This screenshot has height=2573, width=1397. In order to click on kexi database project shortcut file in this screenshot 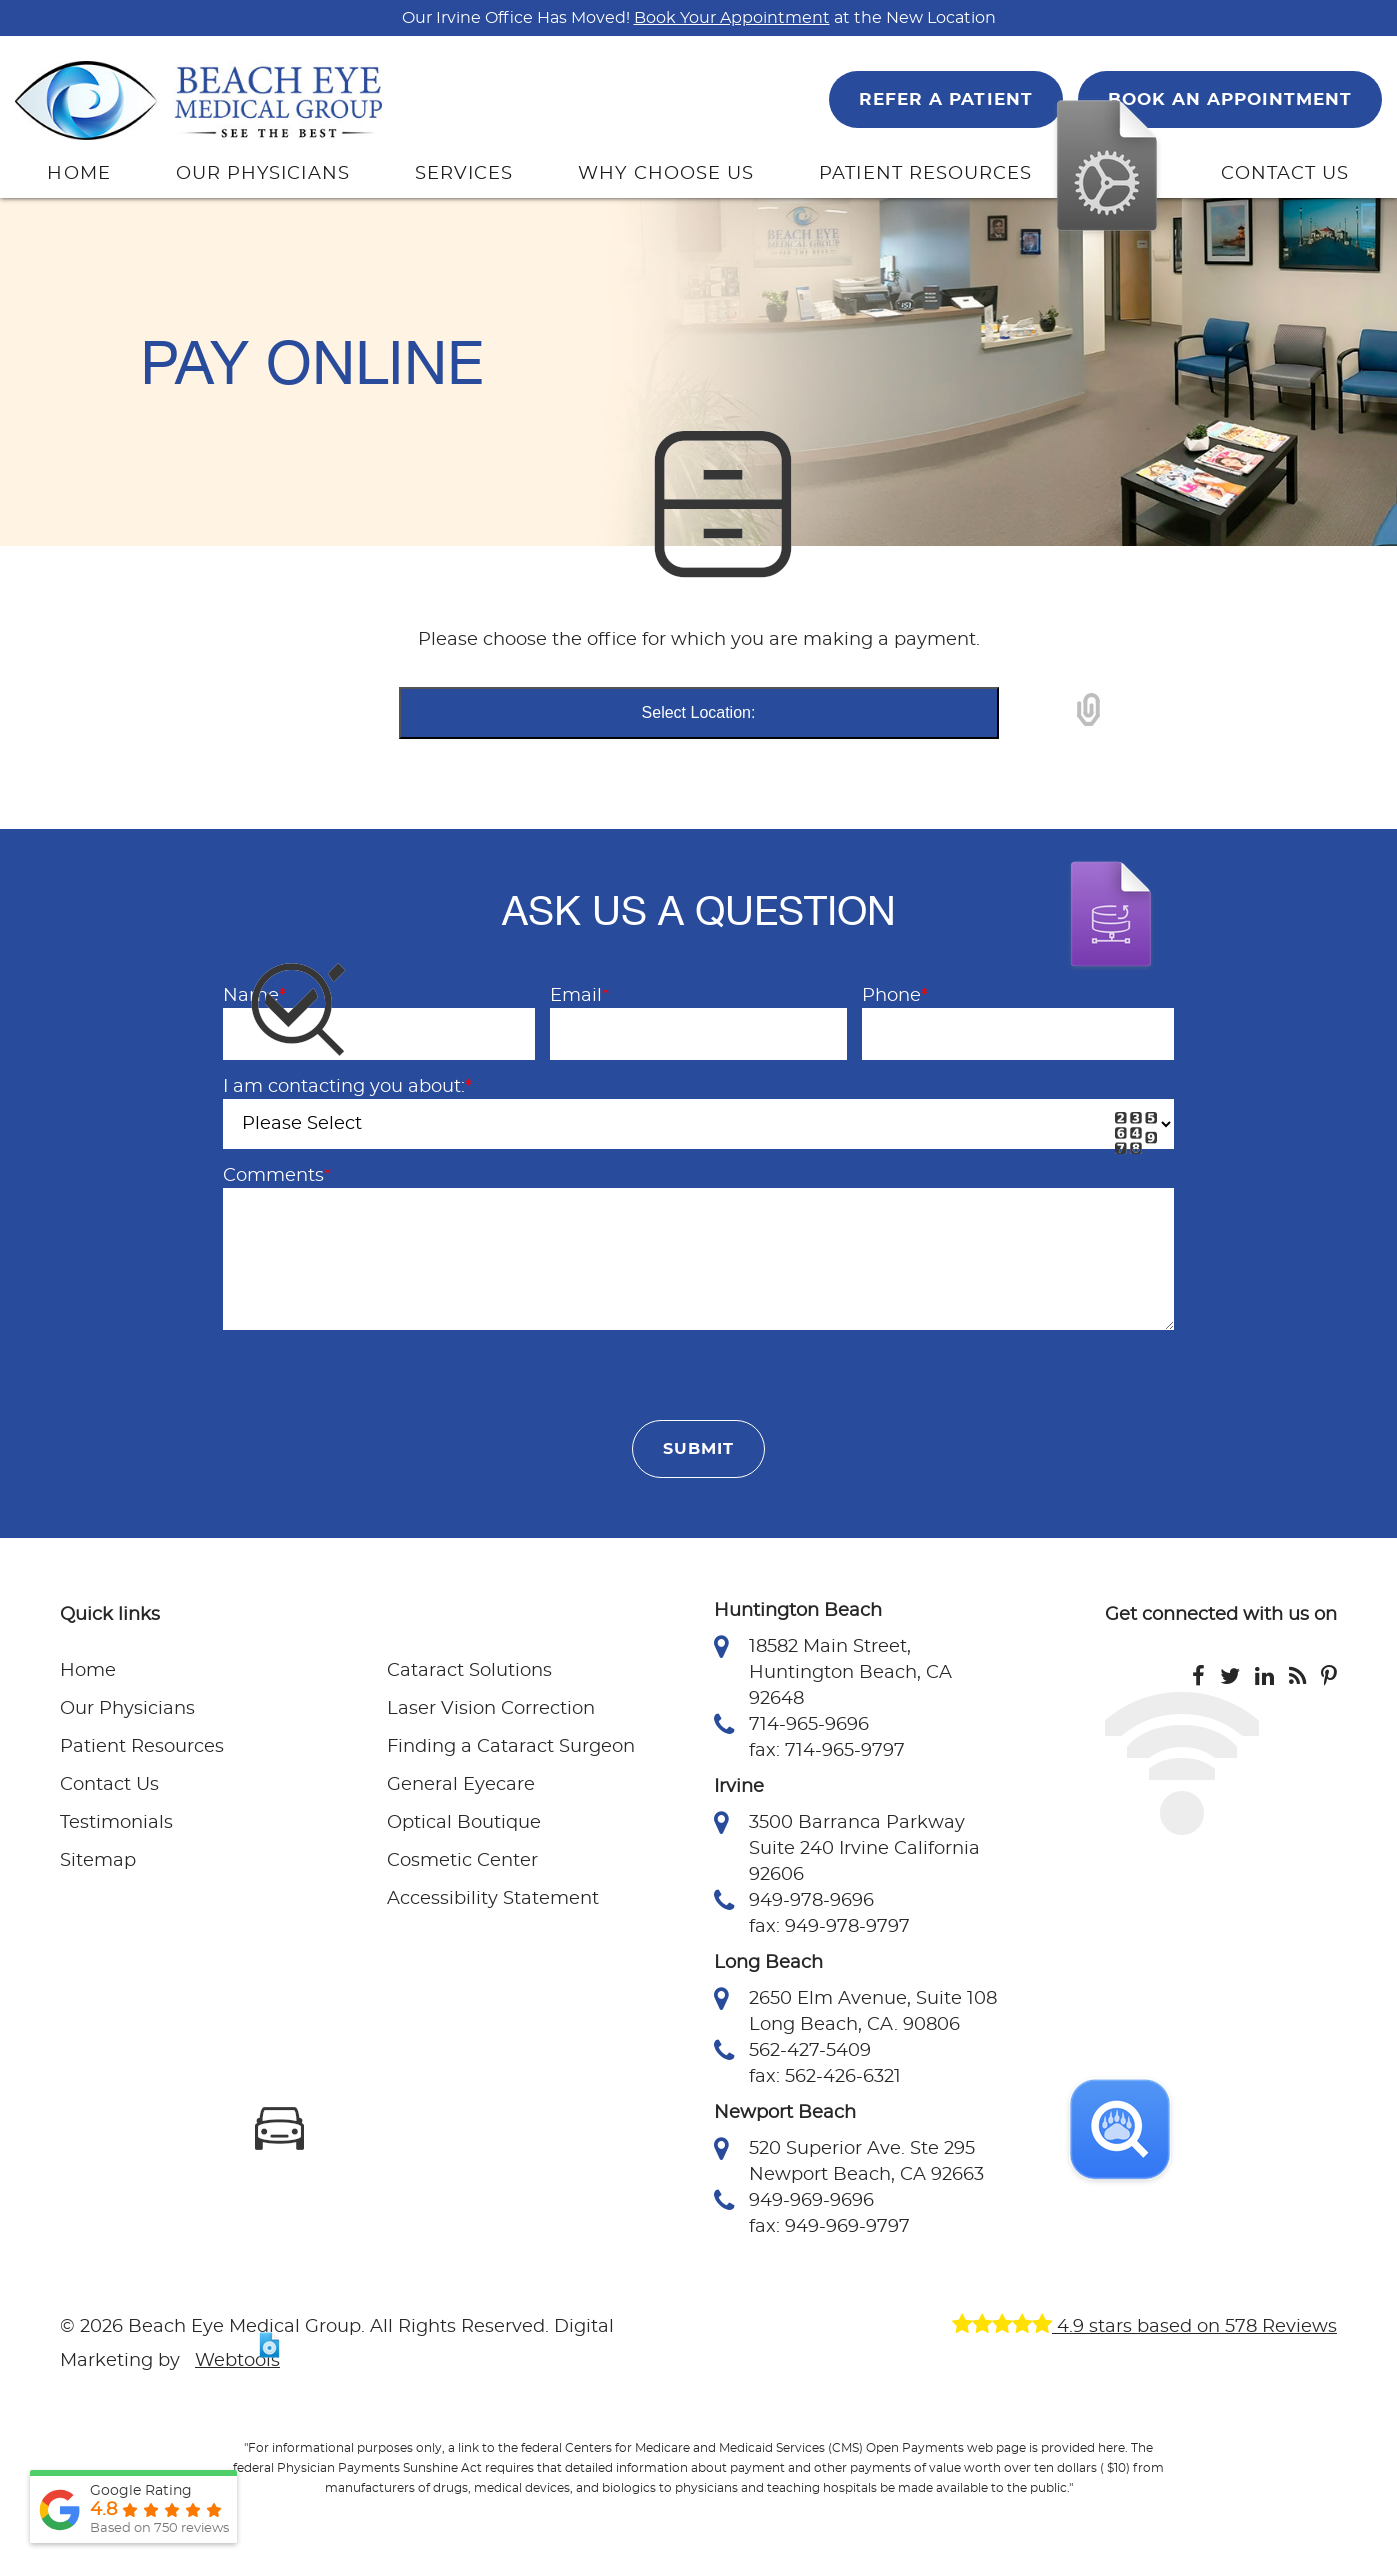, I will do `click(1111, 916)`.